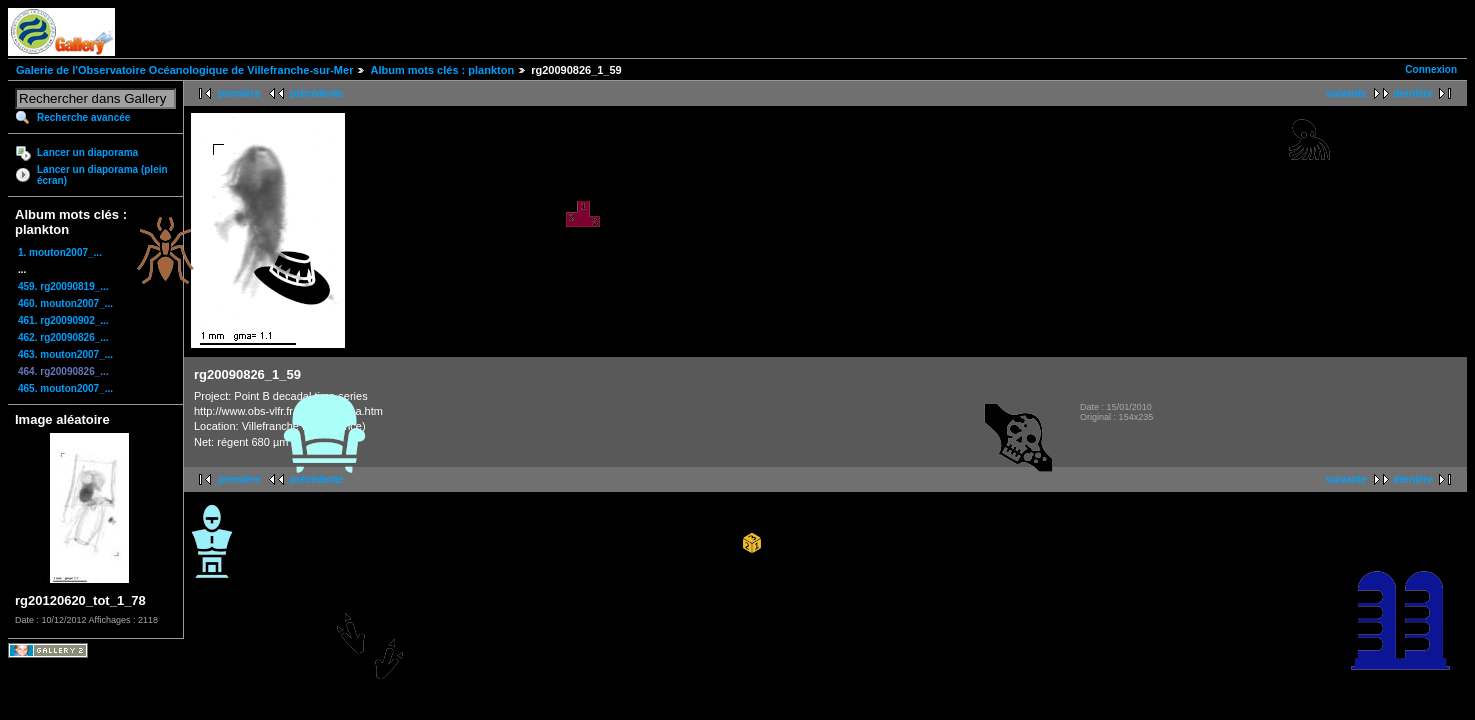  What do you see at coordinates (370, 646) in the screenshot?
I see `indicates dinosaur or velociraptor content in a game` at bounding box center [370, 646].